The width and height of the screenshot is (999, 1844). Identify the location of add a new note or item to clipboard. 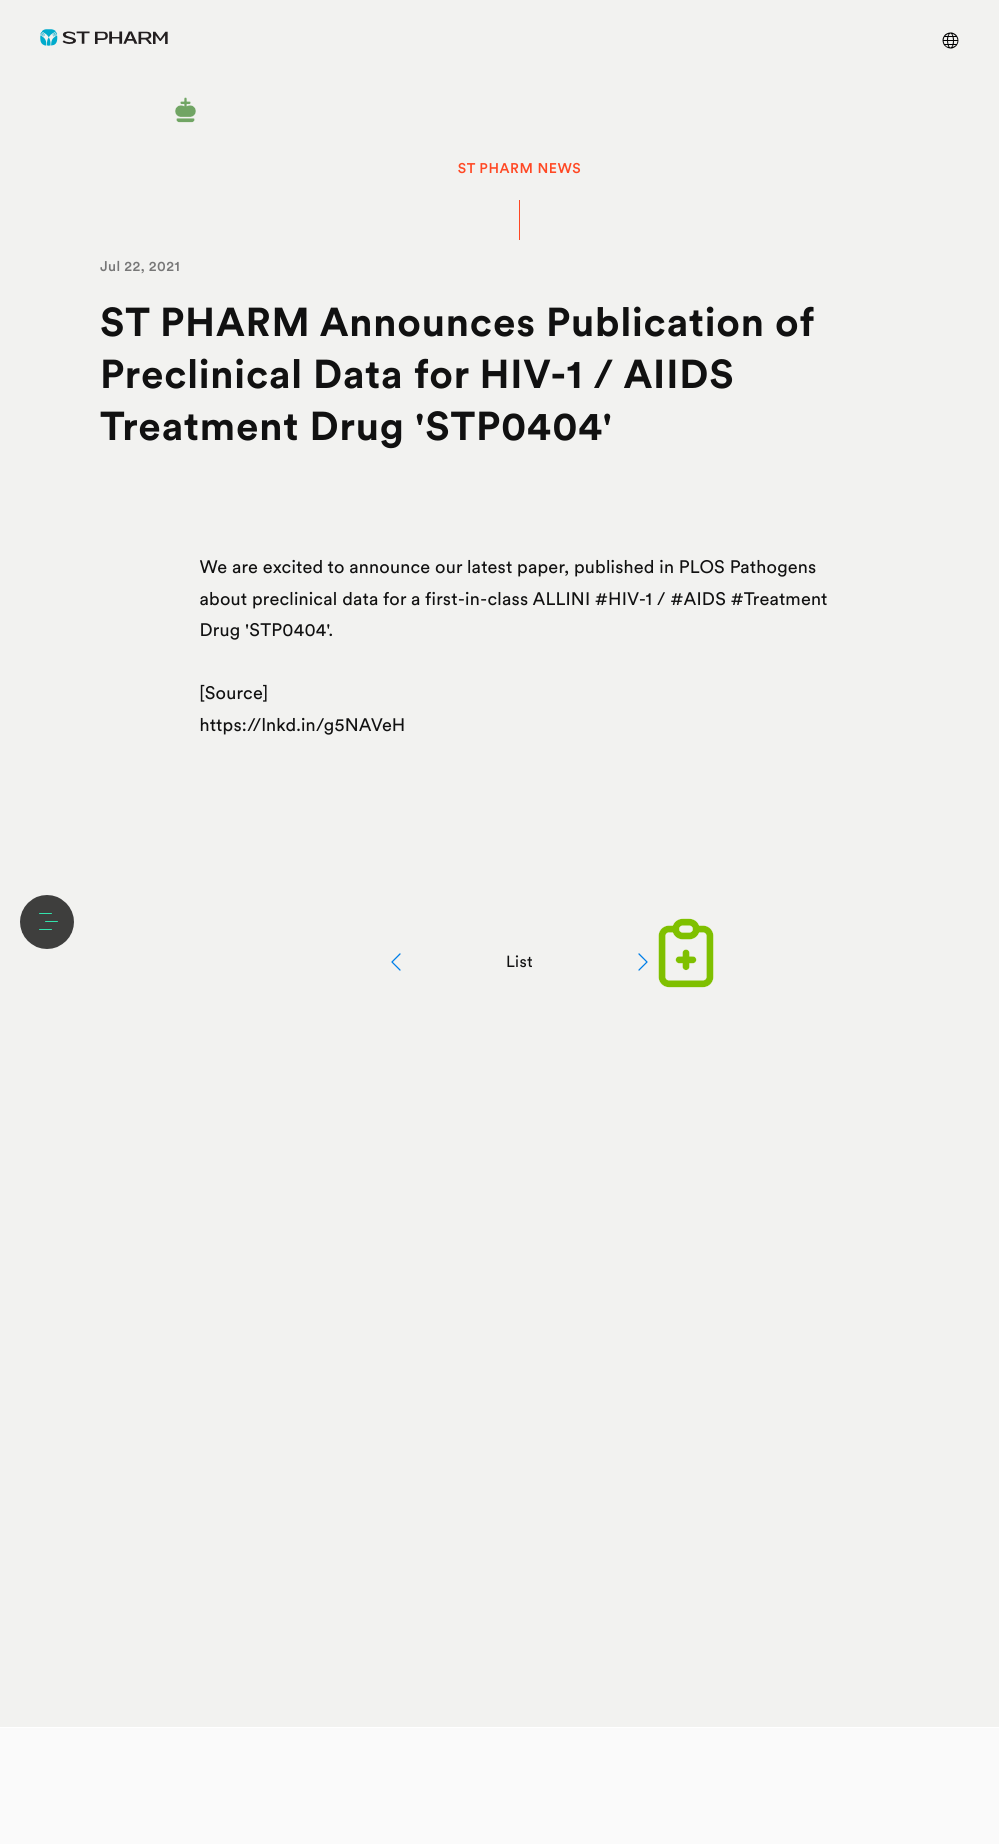
(686, 953).